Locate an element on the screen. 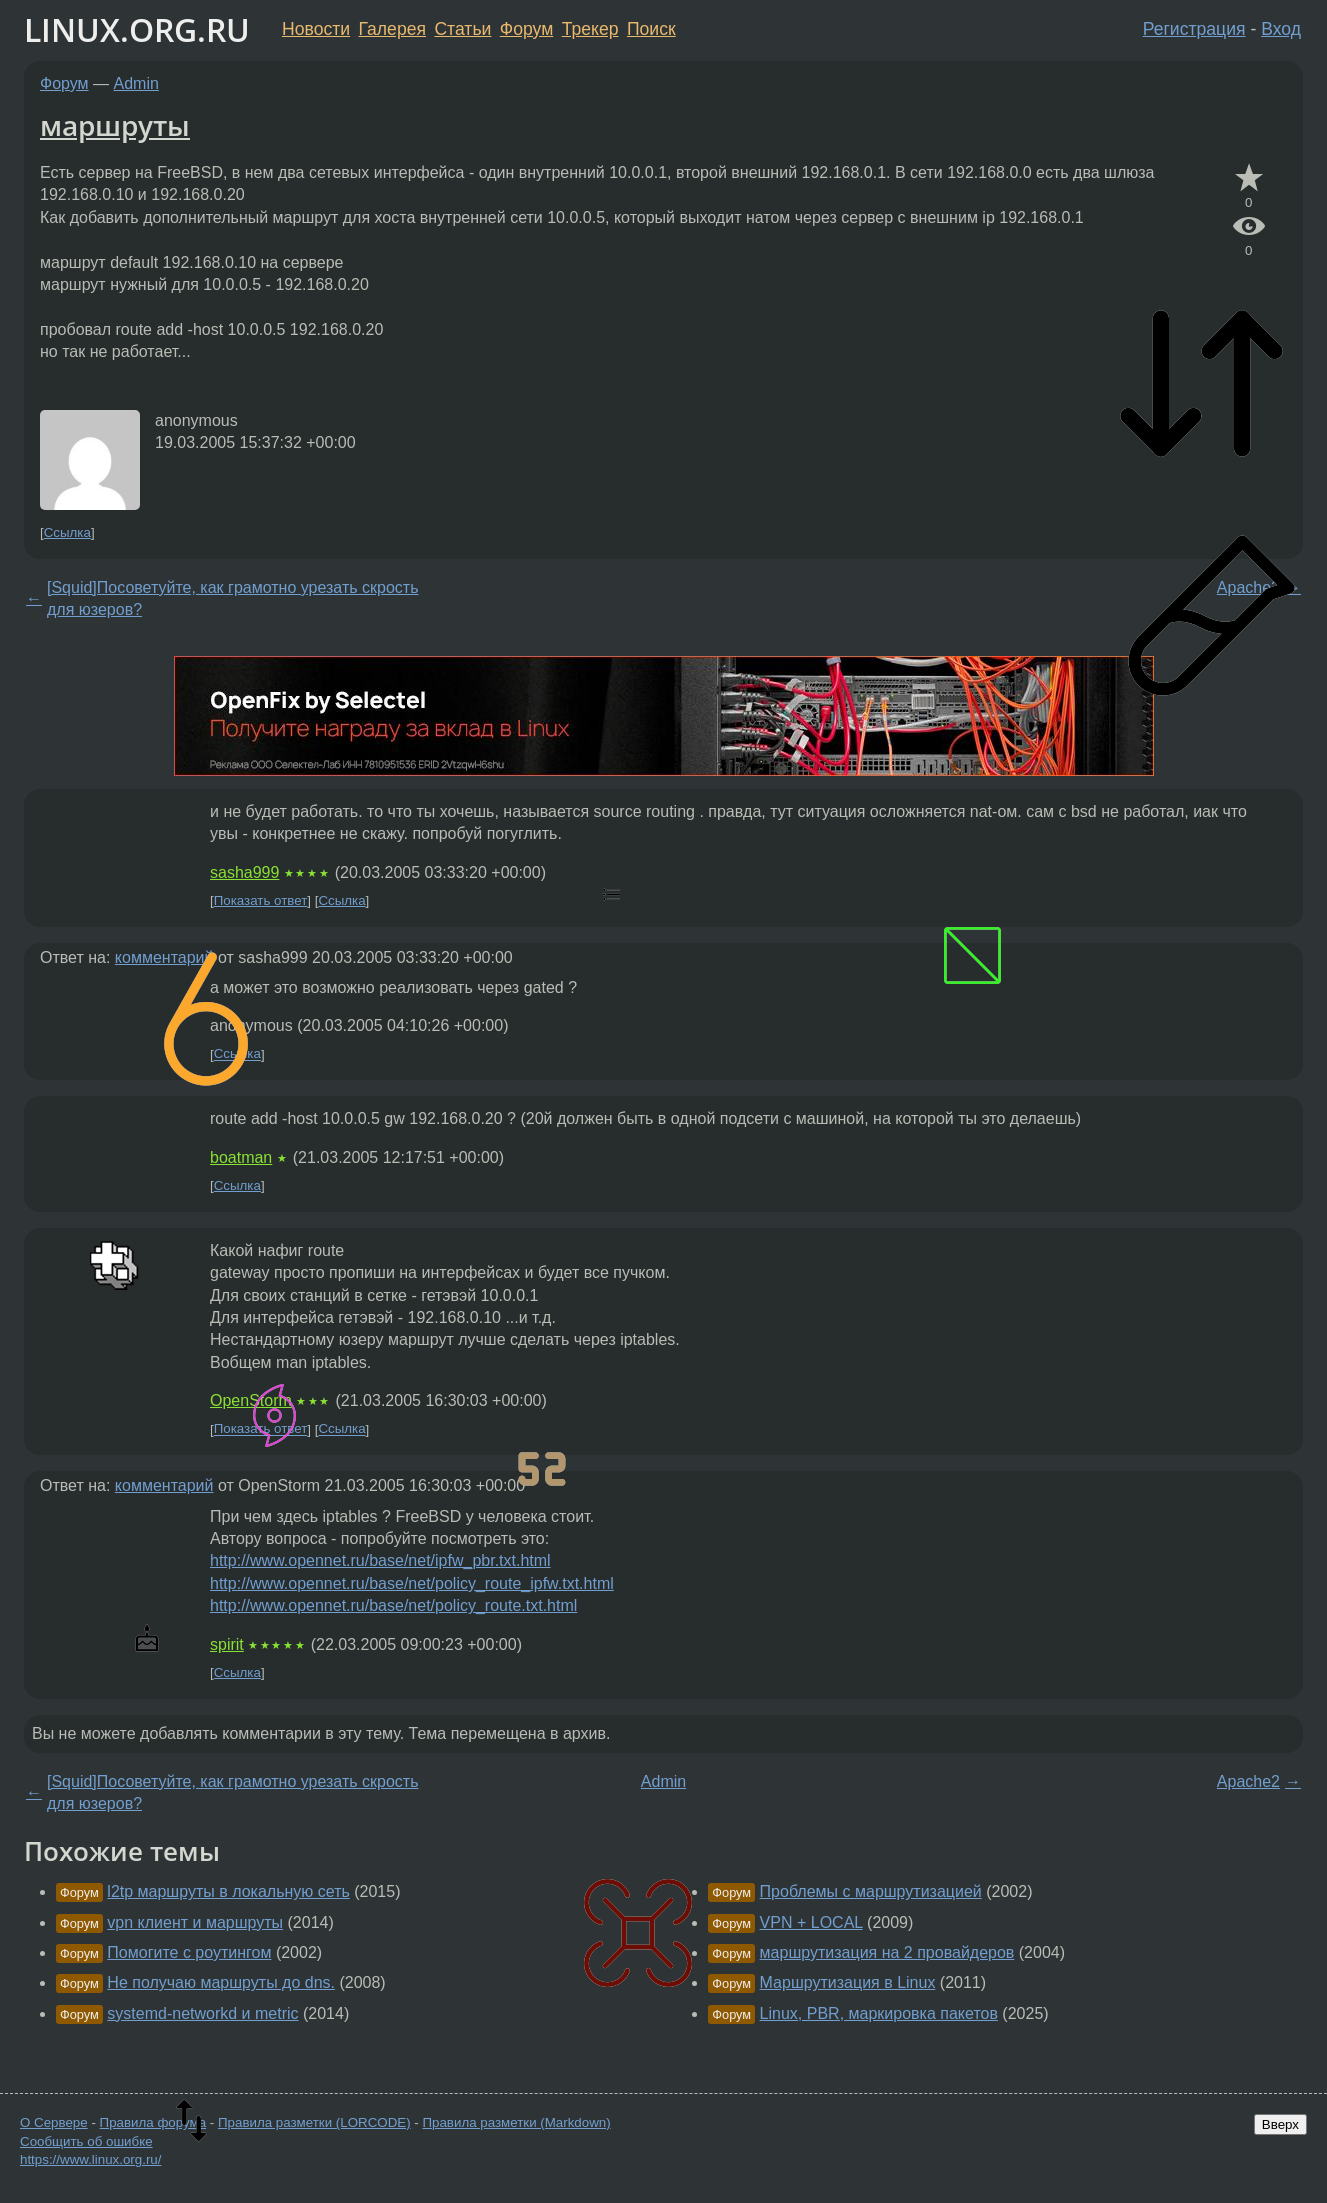 The height and width of the screenshot is (2203, 1327). view birthday or celebration events is located at coordinates (147, 1639).